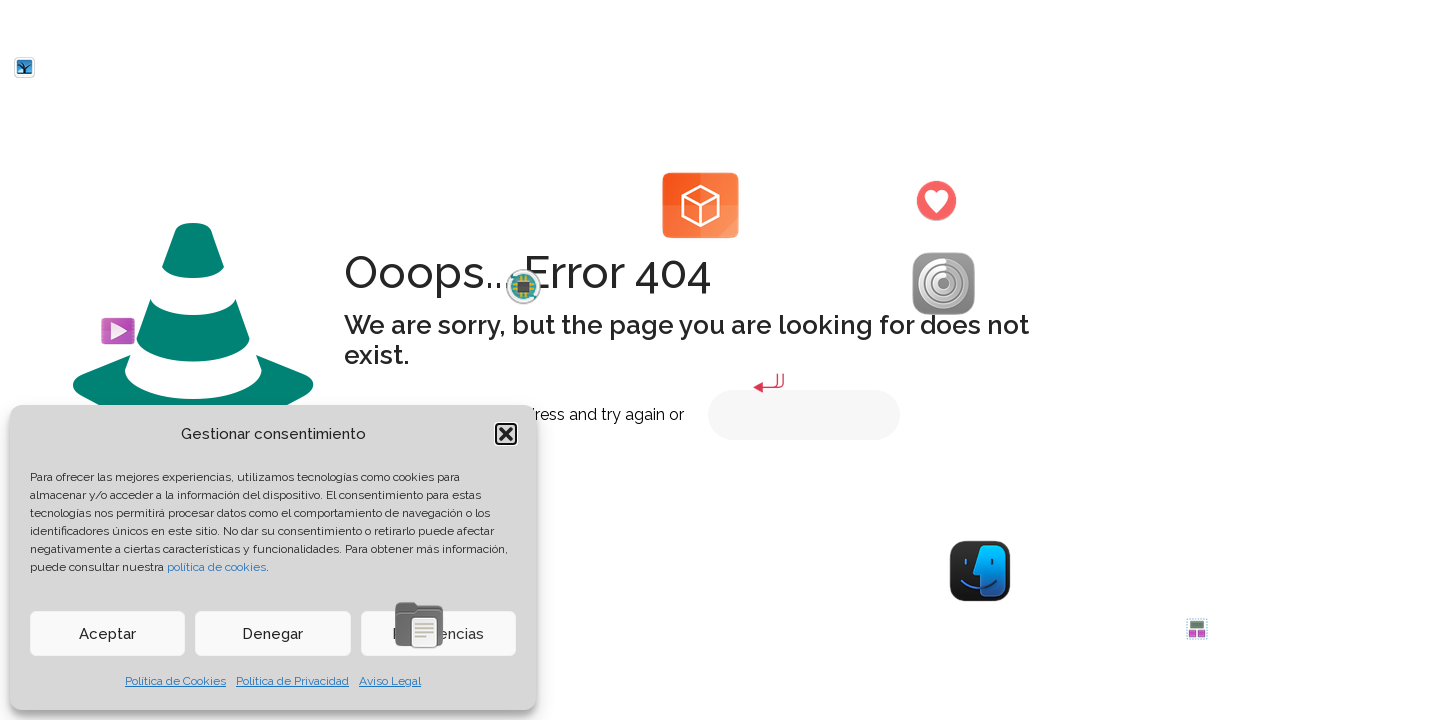  Describe the element at coordinates (768, 383) in the screenshot. I see `reply to all recipients of an email` at that location.